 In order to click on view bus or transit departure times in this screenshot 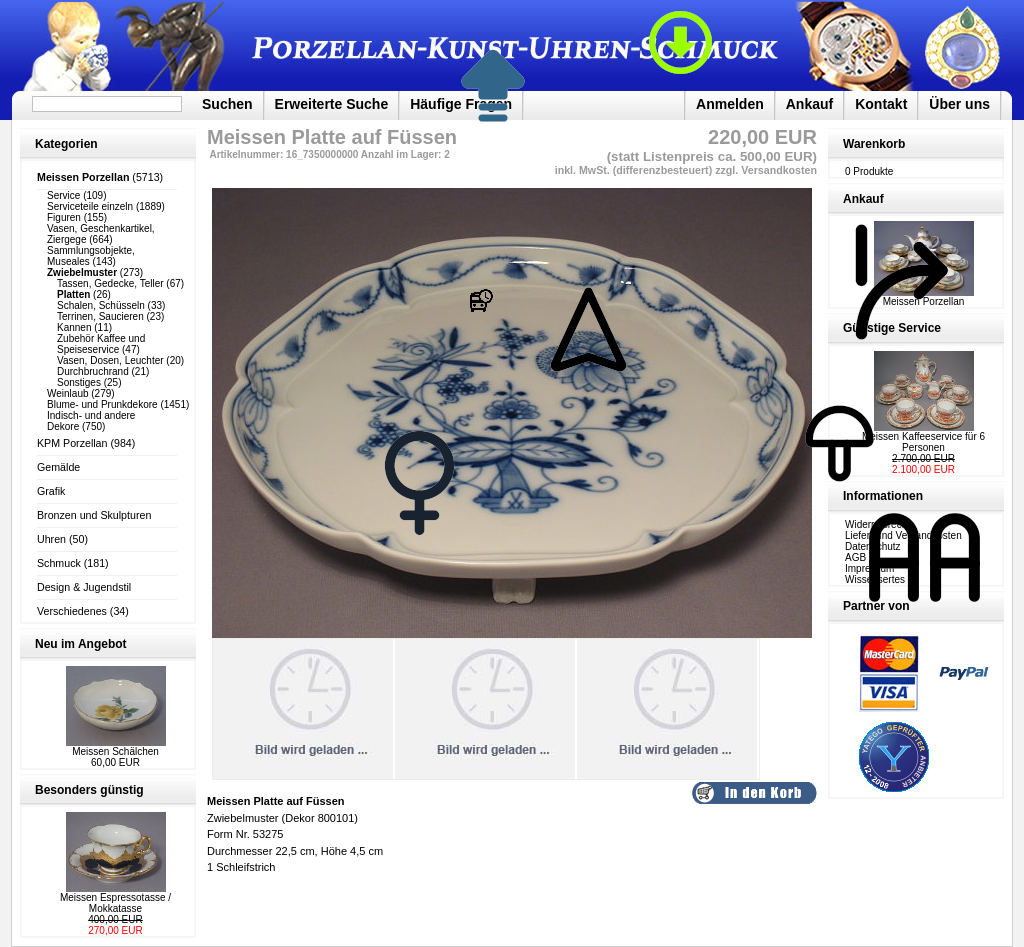, I will do `click(481, 300)`.